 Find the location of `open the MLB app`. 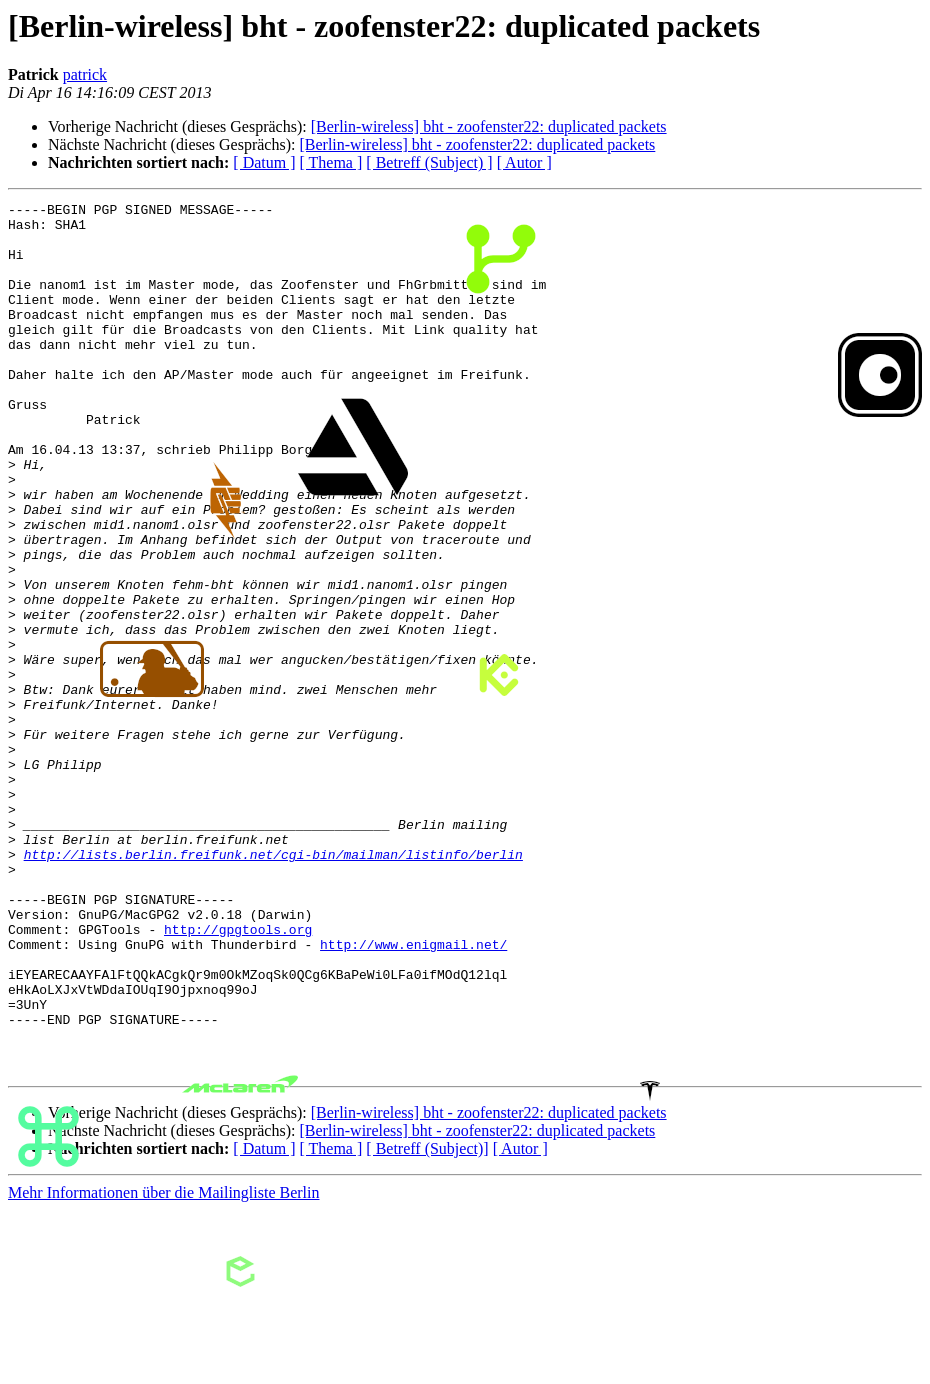

open the MLB app is located at coordinates (152, 669).